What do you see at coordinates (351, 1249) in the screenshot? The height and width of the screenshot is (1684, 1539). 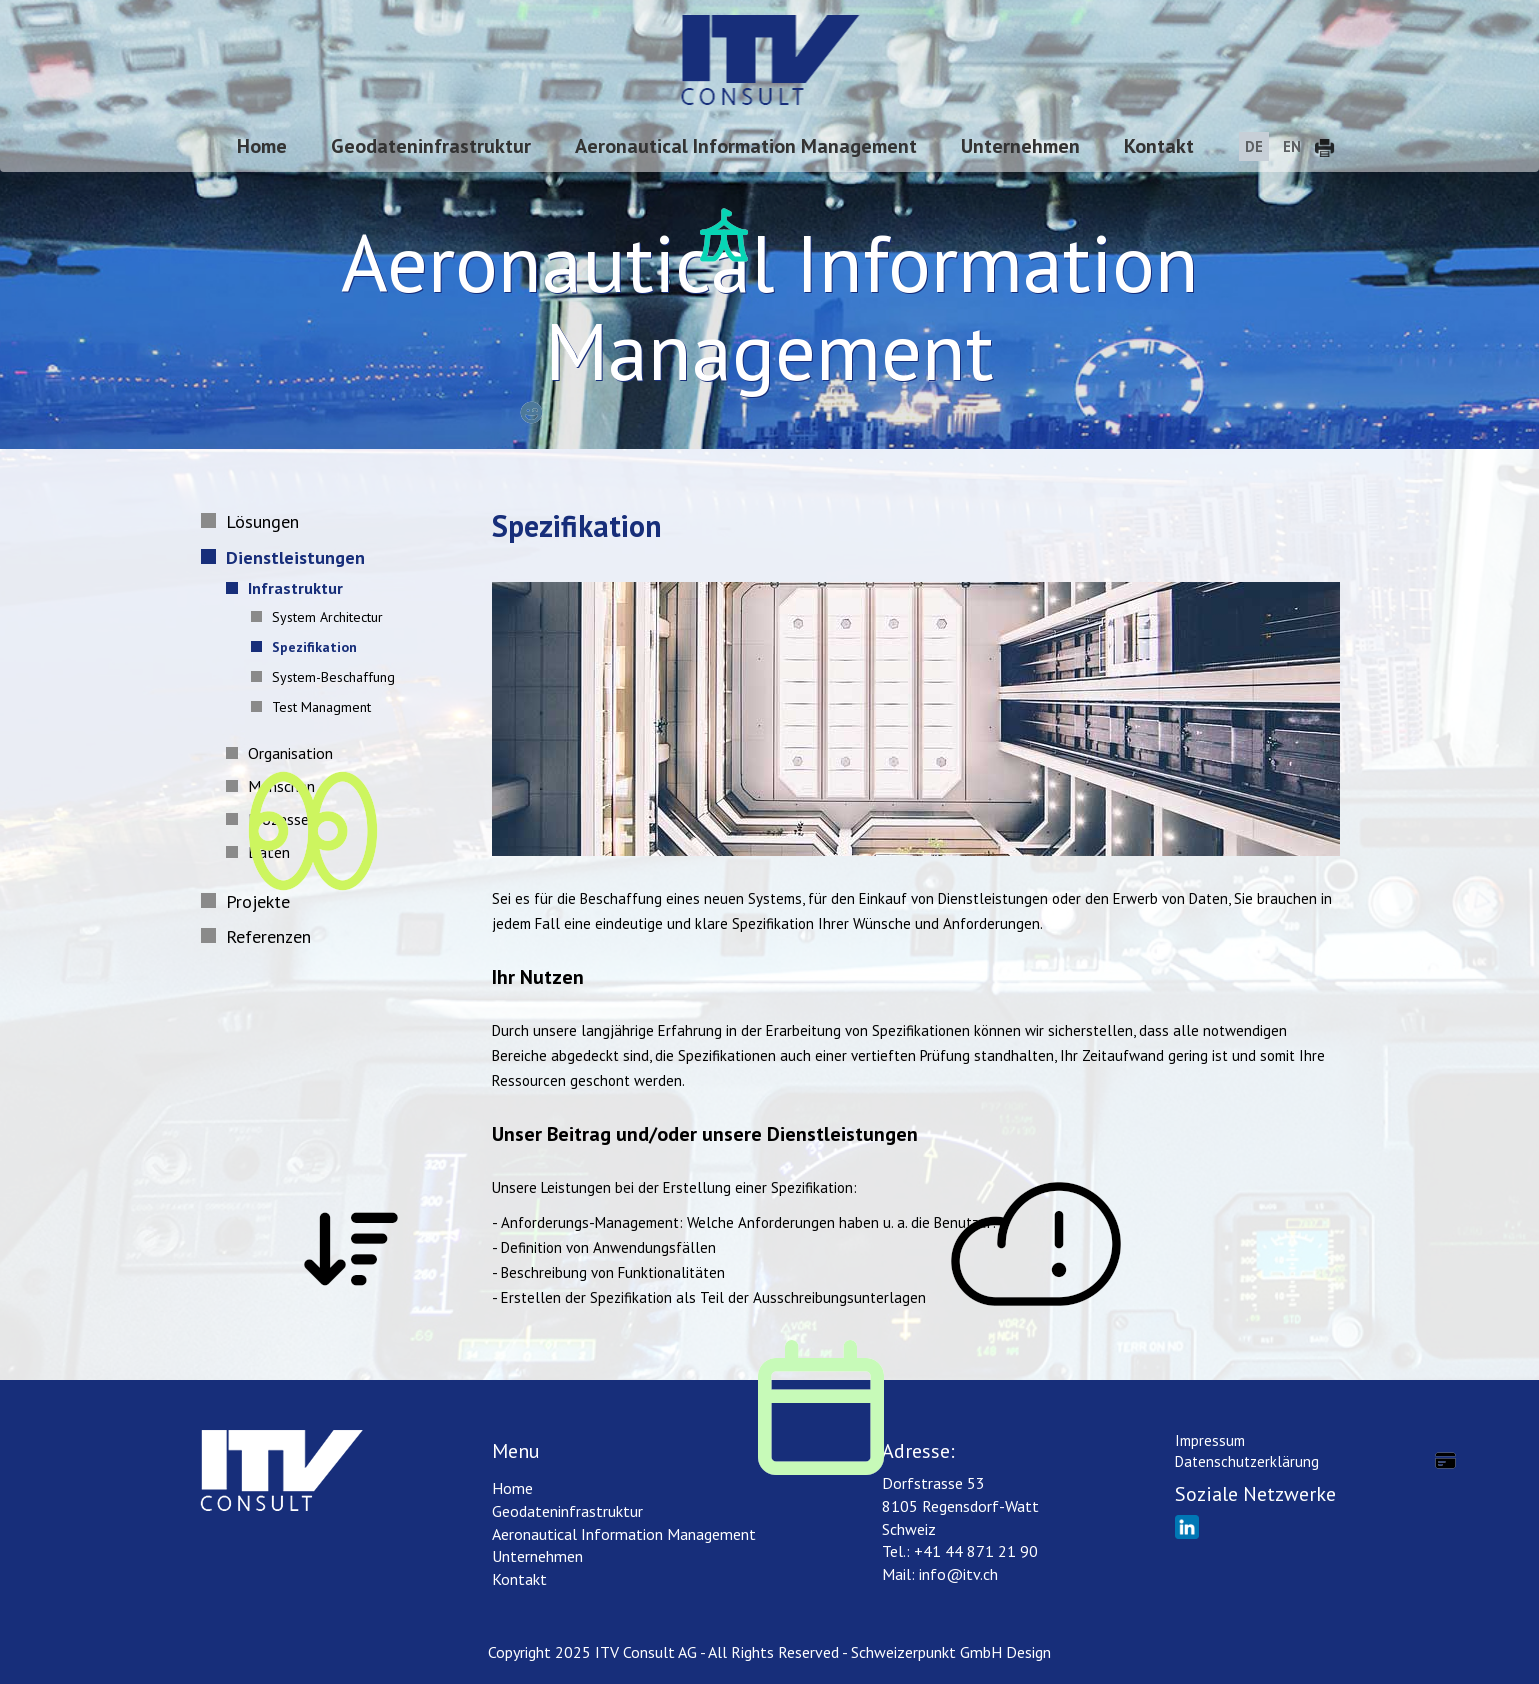 I see `sort items from largest to smallest` at bounding box center [351, 1249].